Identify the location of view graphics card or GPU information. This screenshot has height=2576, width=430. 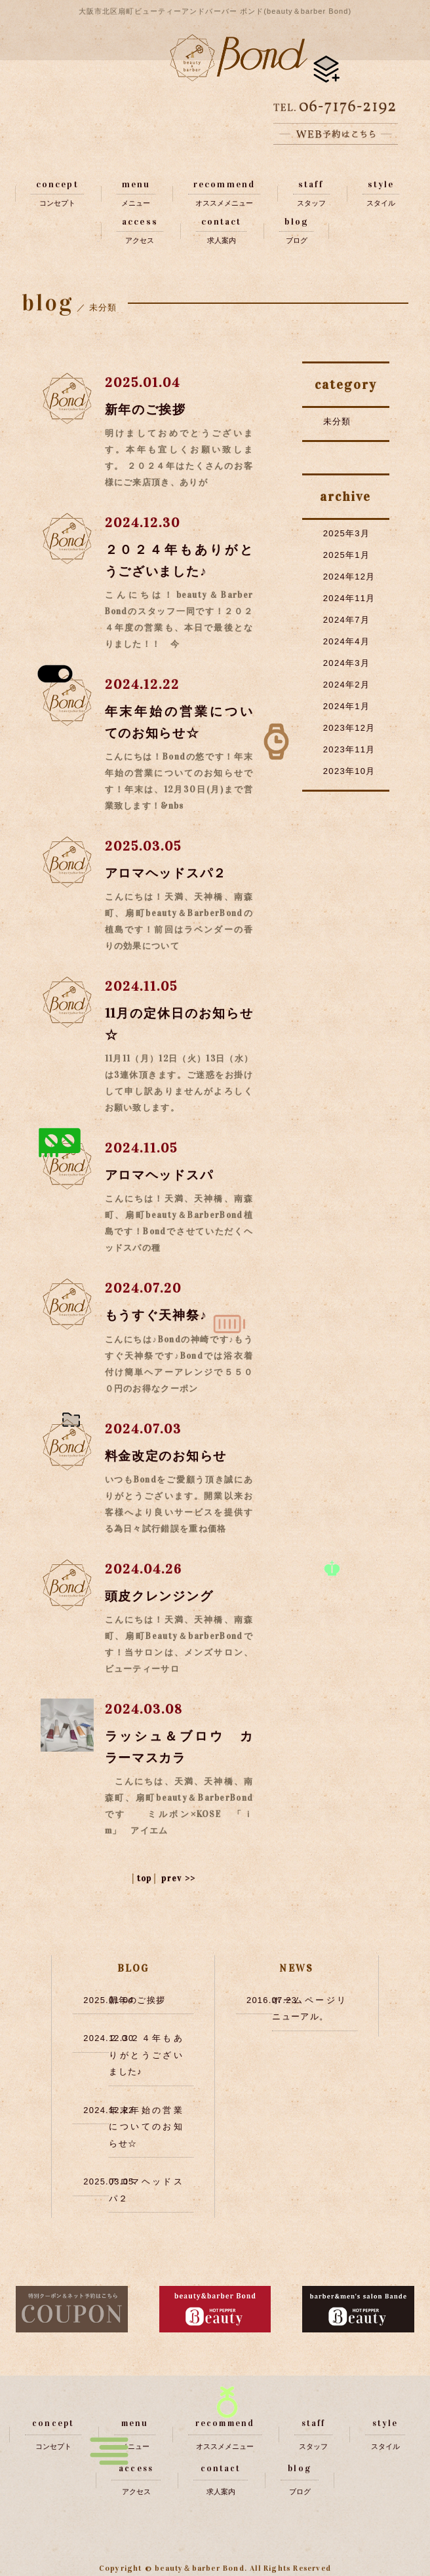
(60, 1142).